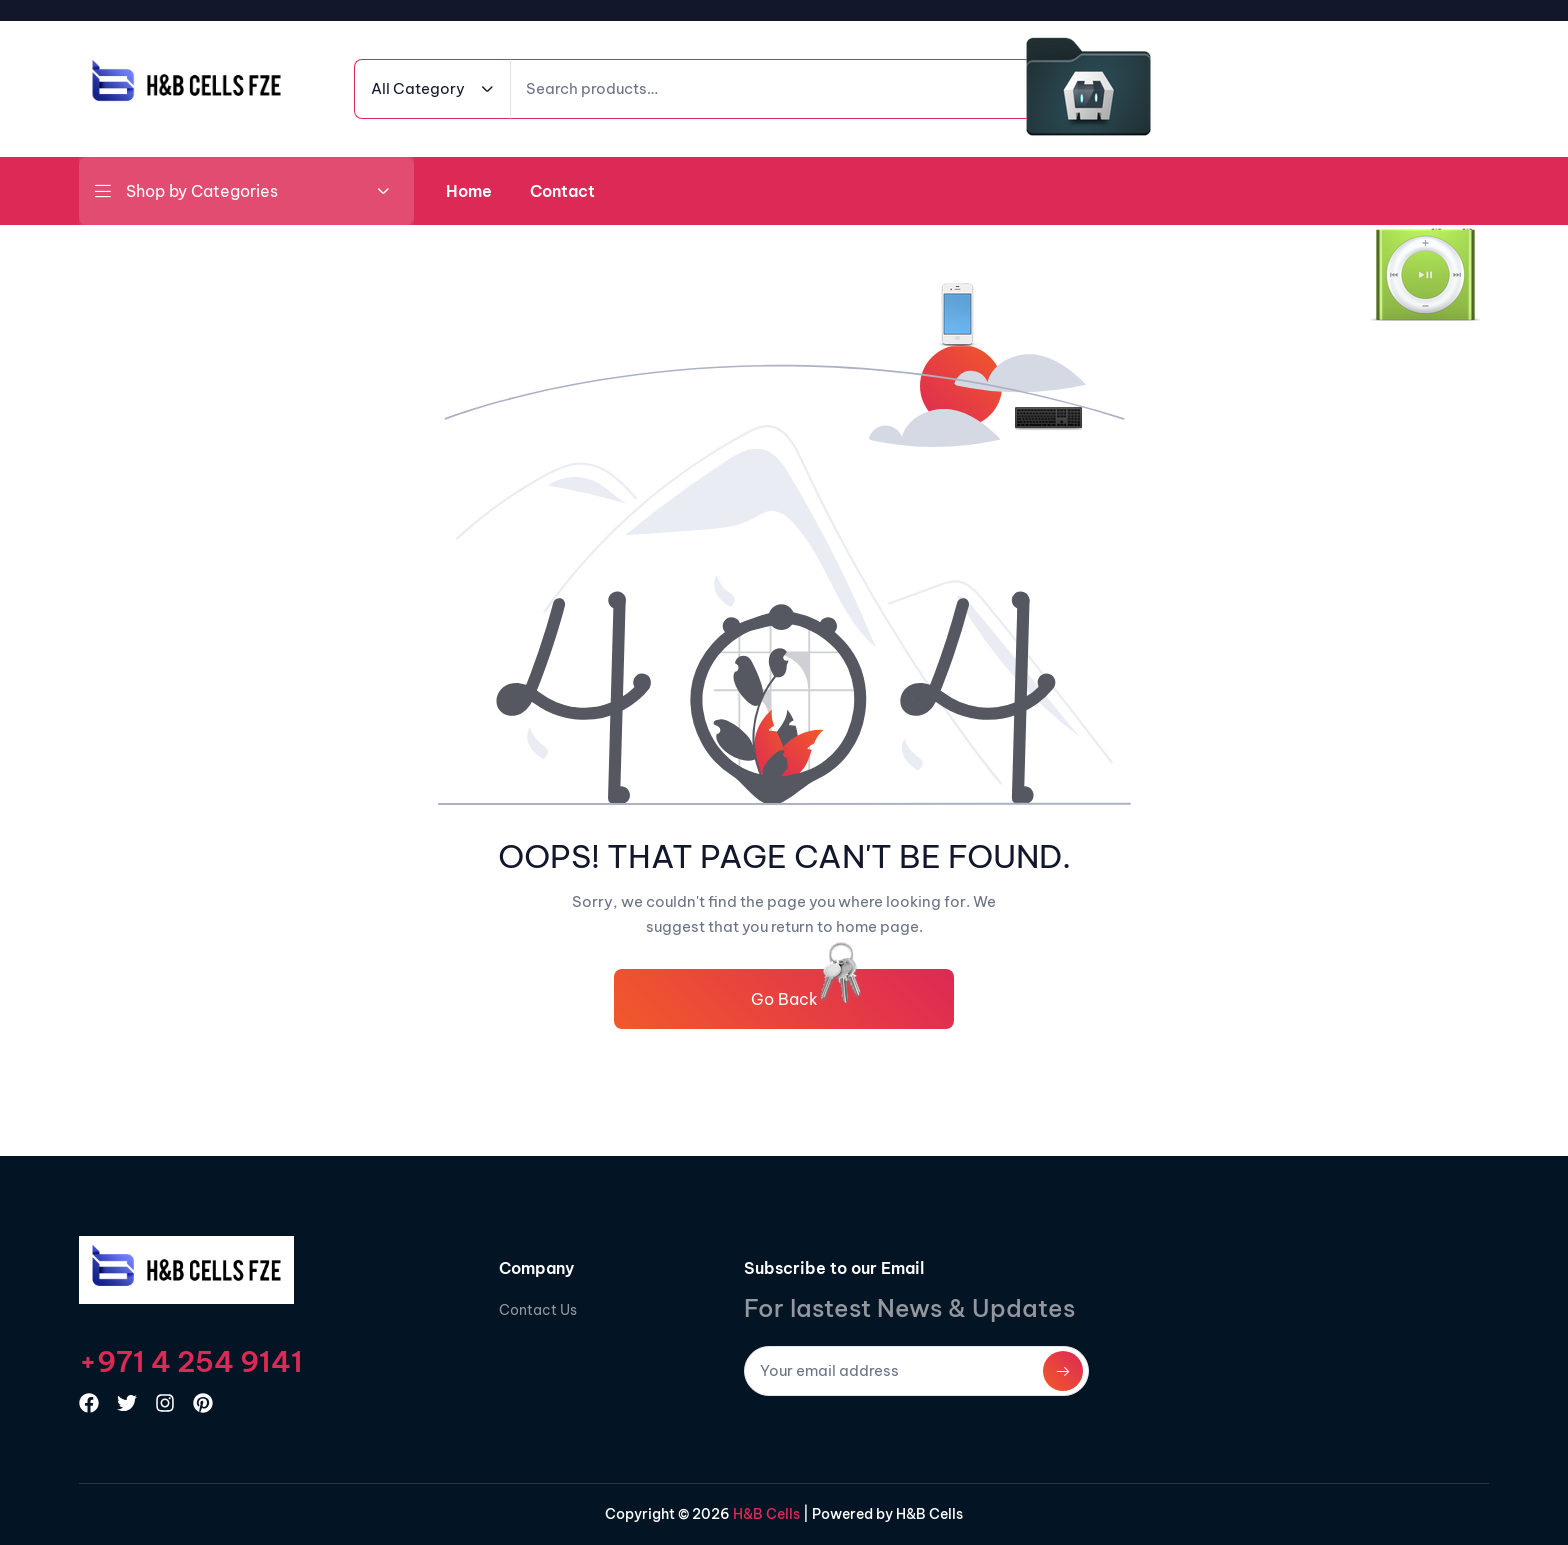 This screenshot has height=1545, width=1568. Describe the element at coordinates (1048, 417) in the screenshot. I see `indicates extended keyboard connected via bluetooth` at that location.